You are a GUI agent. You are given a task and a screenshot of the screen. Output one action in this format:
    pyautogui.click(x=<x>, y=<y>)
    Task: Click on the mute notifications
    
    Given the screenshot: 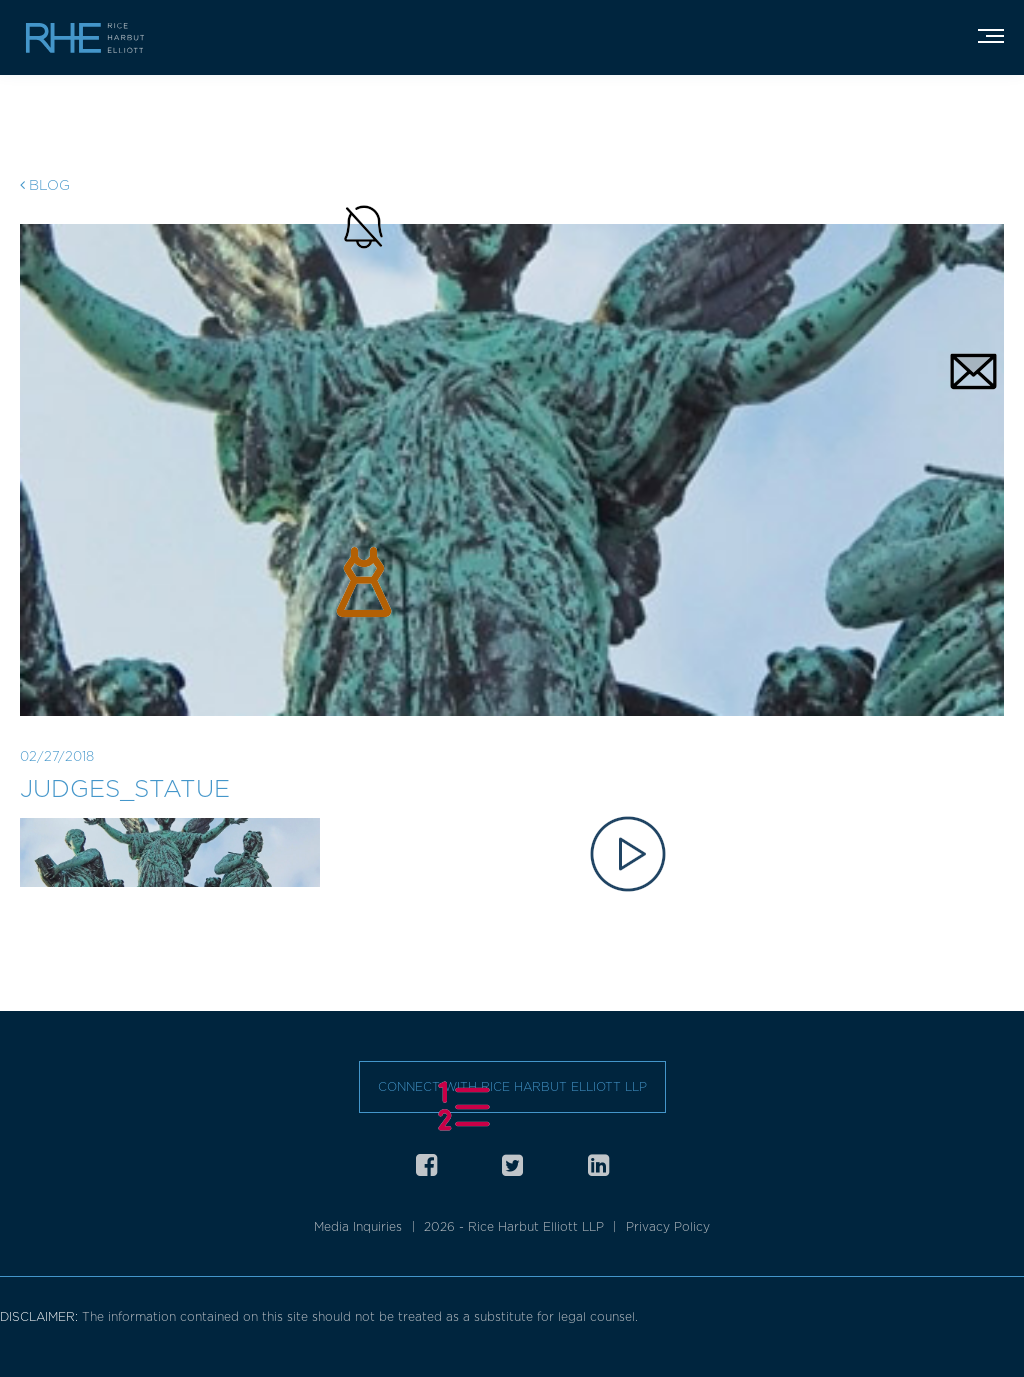 What is the action you would take?
    pyautogui.click(x=364, y=227)
    